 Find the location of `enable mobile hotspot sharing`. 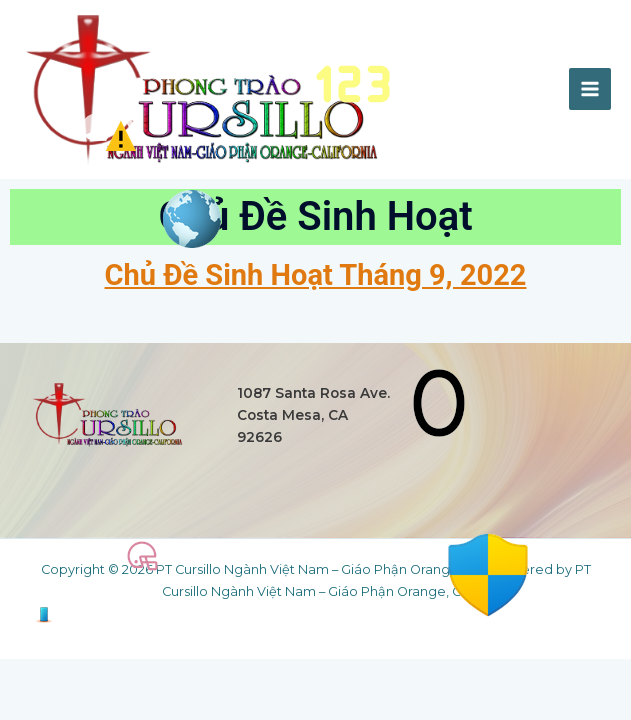

enable mobile hotspot sharing is located at coordinates (44, 615).